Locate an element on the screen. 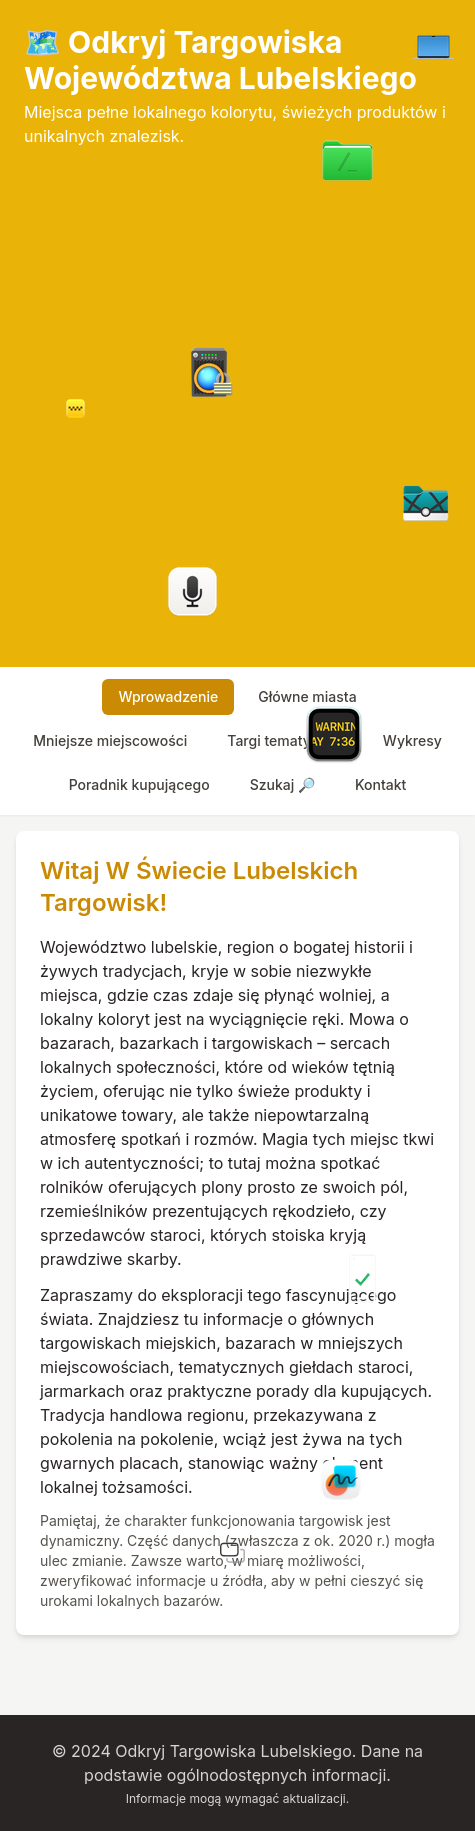  open taxi or ride-hailing app is located at coordinates (75, 408).